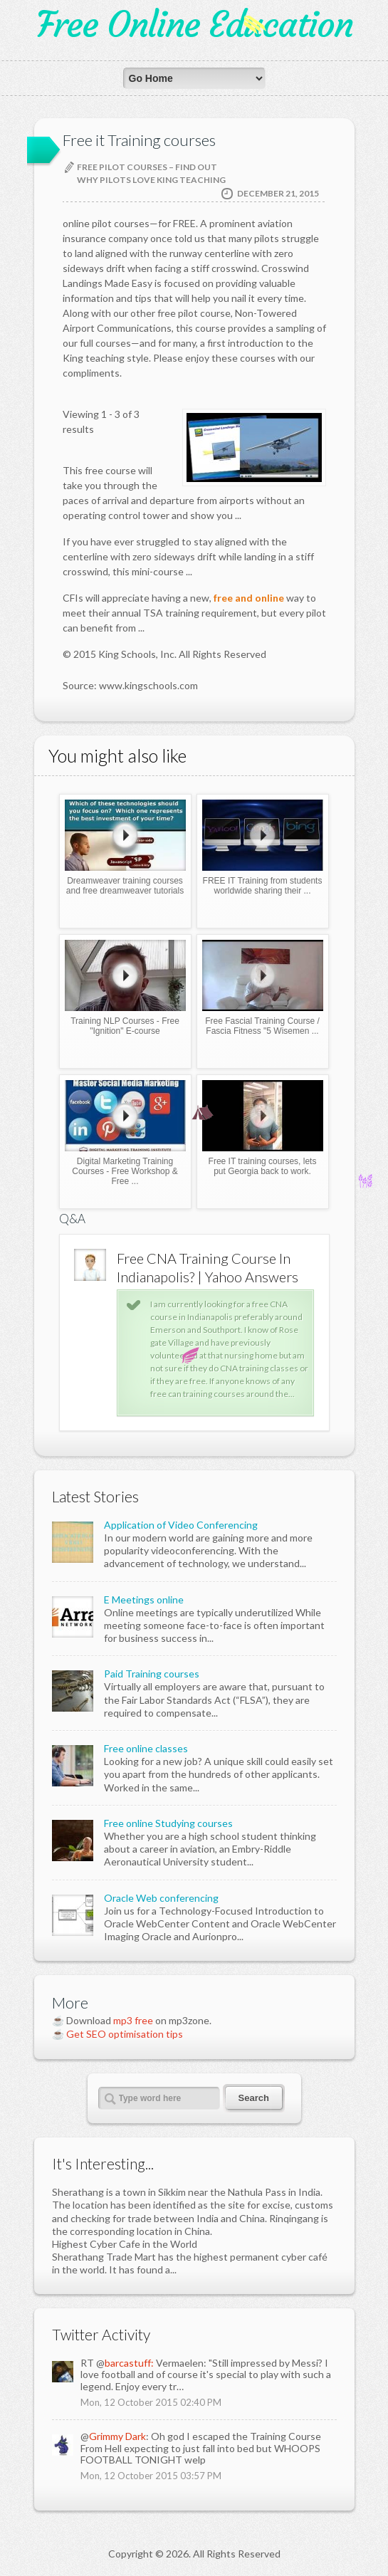 The height and width of the screenshot is (2576, 388). Describe the element at coordinates (365, 1180) in the screenshot. I see `indicates grain or wheat resource in a farming game` at that location.